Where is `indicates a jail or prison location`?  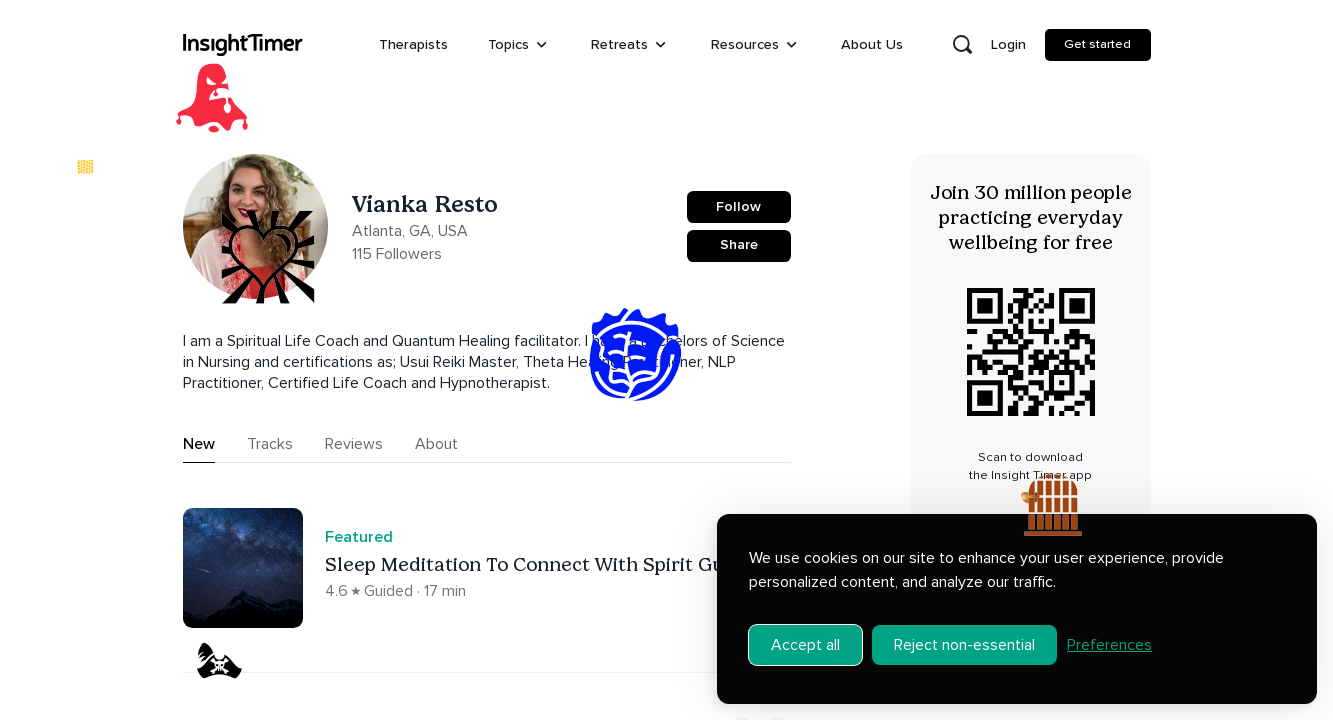 indicates a jail or prison location is located at coordinates (1053, 505).